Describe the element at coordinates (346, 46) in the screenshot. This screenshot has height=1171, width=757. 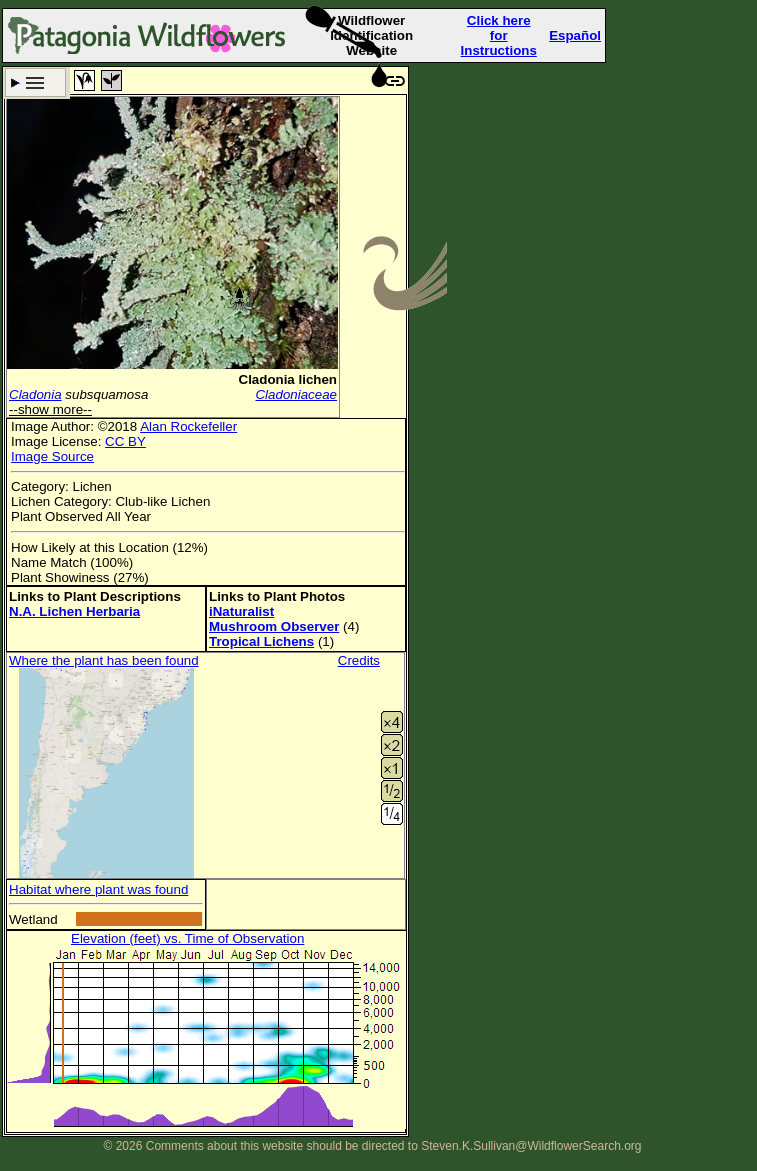
I see `select a color from the canvas` at that location.